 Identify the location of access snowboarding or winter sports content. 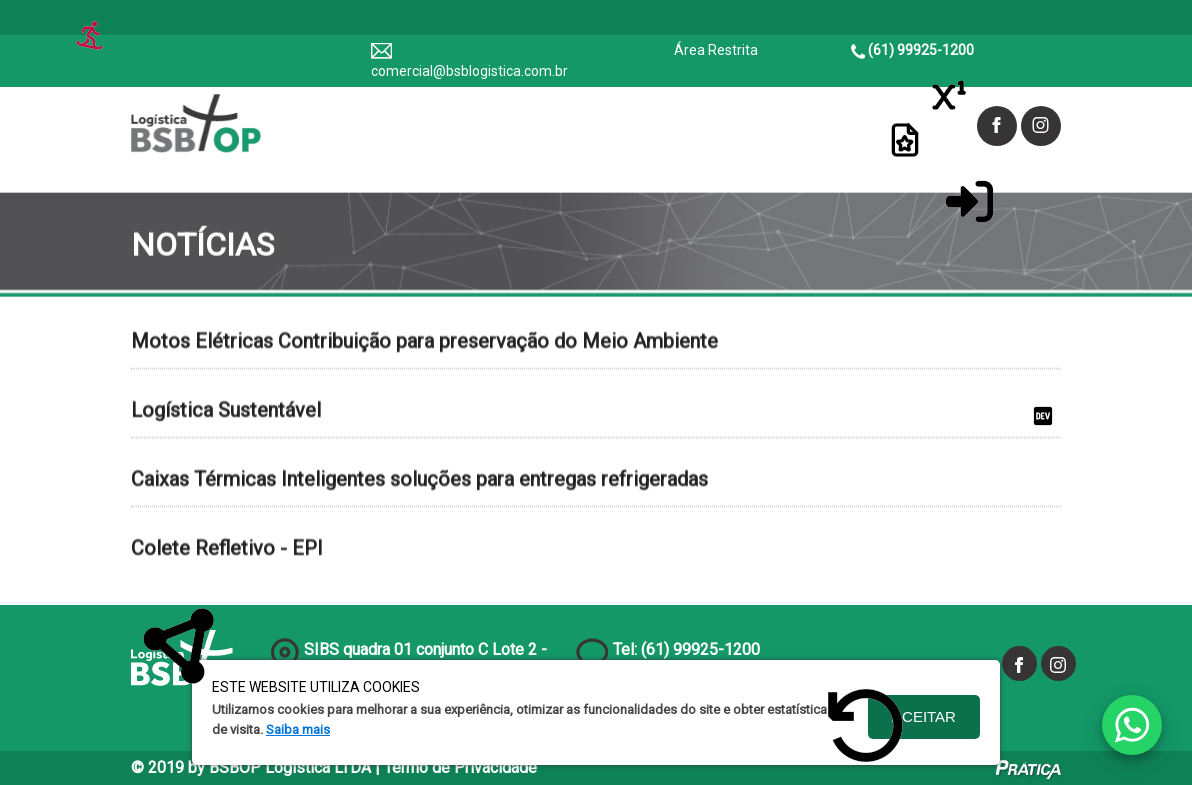
(89, 35).